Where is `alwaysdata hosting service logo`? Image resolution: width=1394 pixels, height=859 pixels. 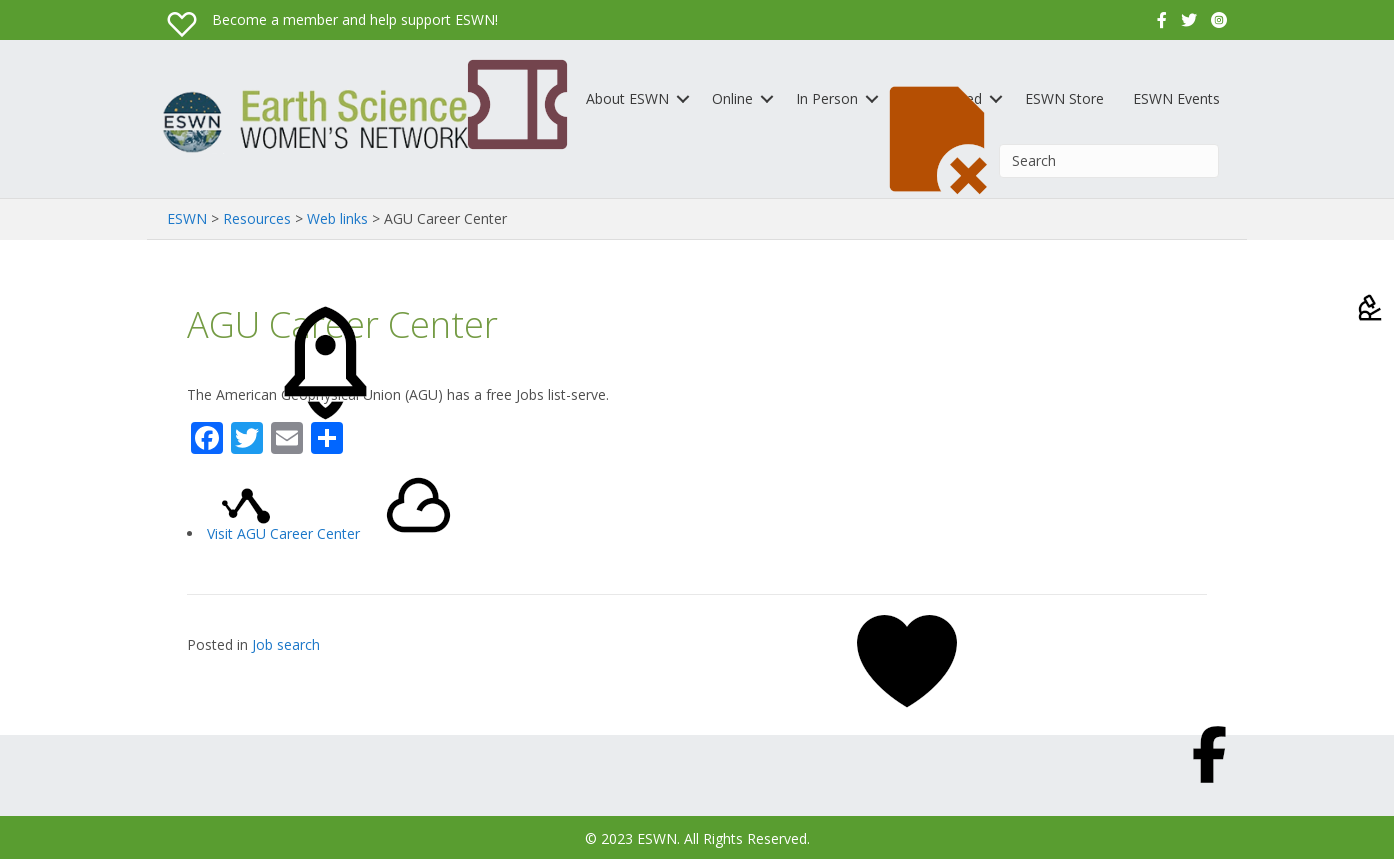 alwaysdata hosting service logo is located at coordinates (246, 506).